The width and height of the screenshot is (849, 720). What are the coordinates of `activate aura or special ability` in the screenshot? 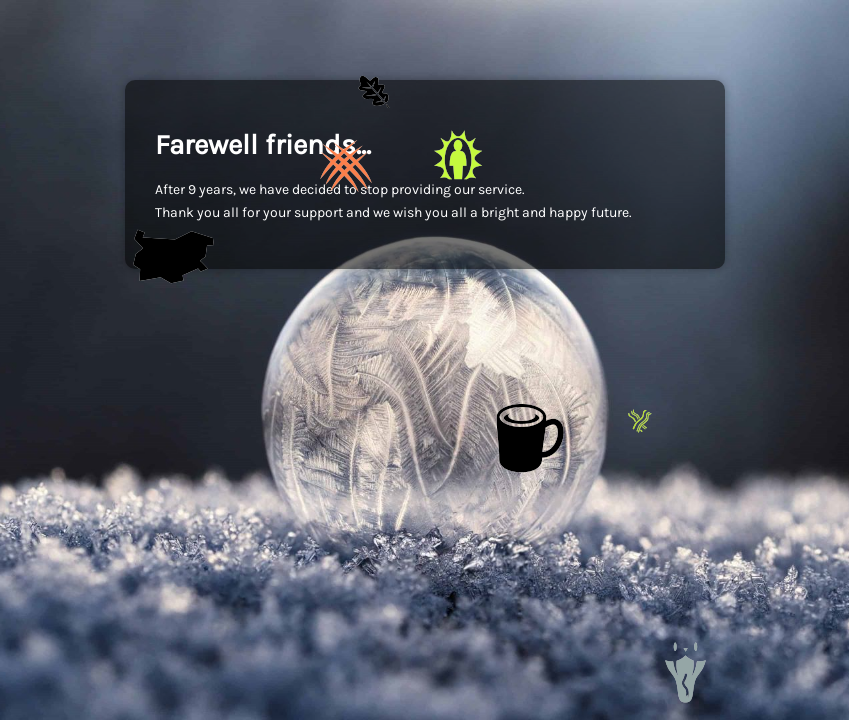 It's located at (458, 155).